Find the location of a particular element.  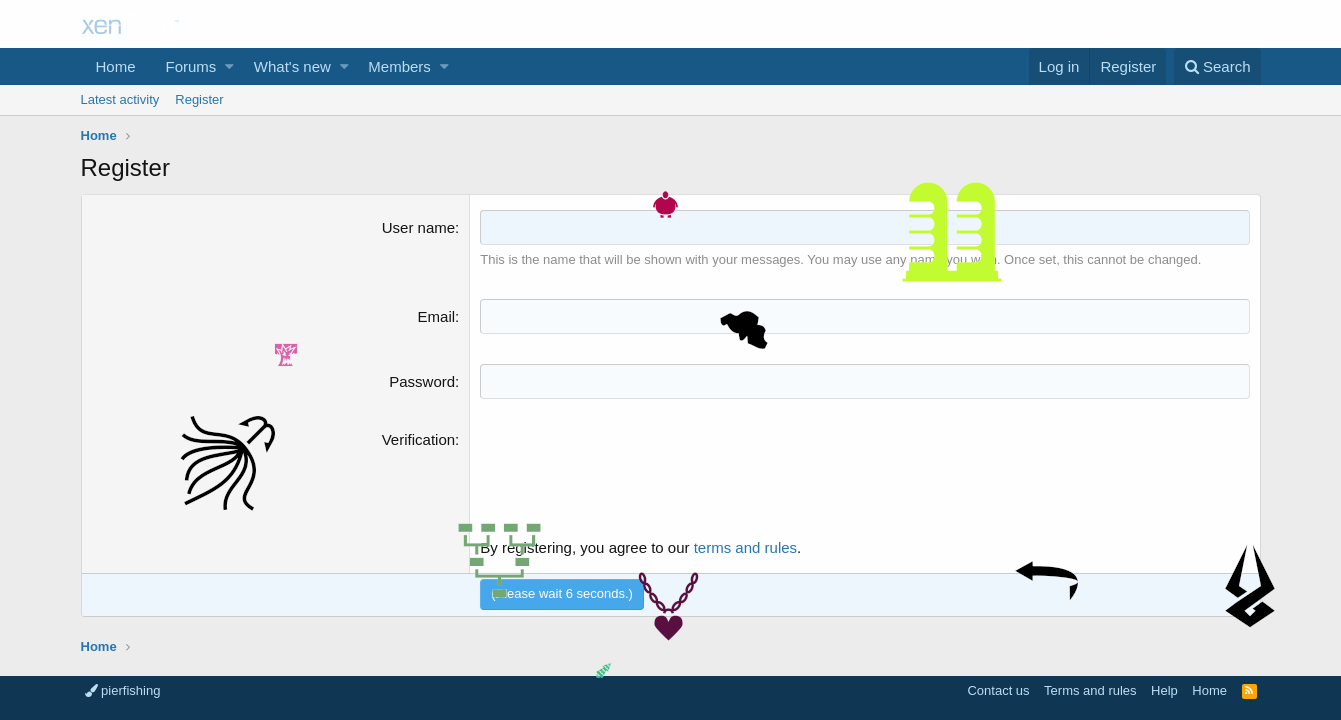

view jewelry or accessories collection is located at coordinates (668, 606).